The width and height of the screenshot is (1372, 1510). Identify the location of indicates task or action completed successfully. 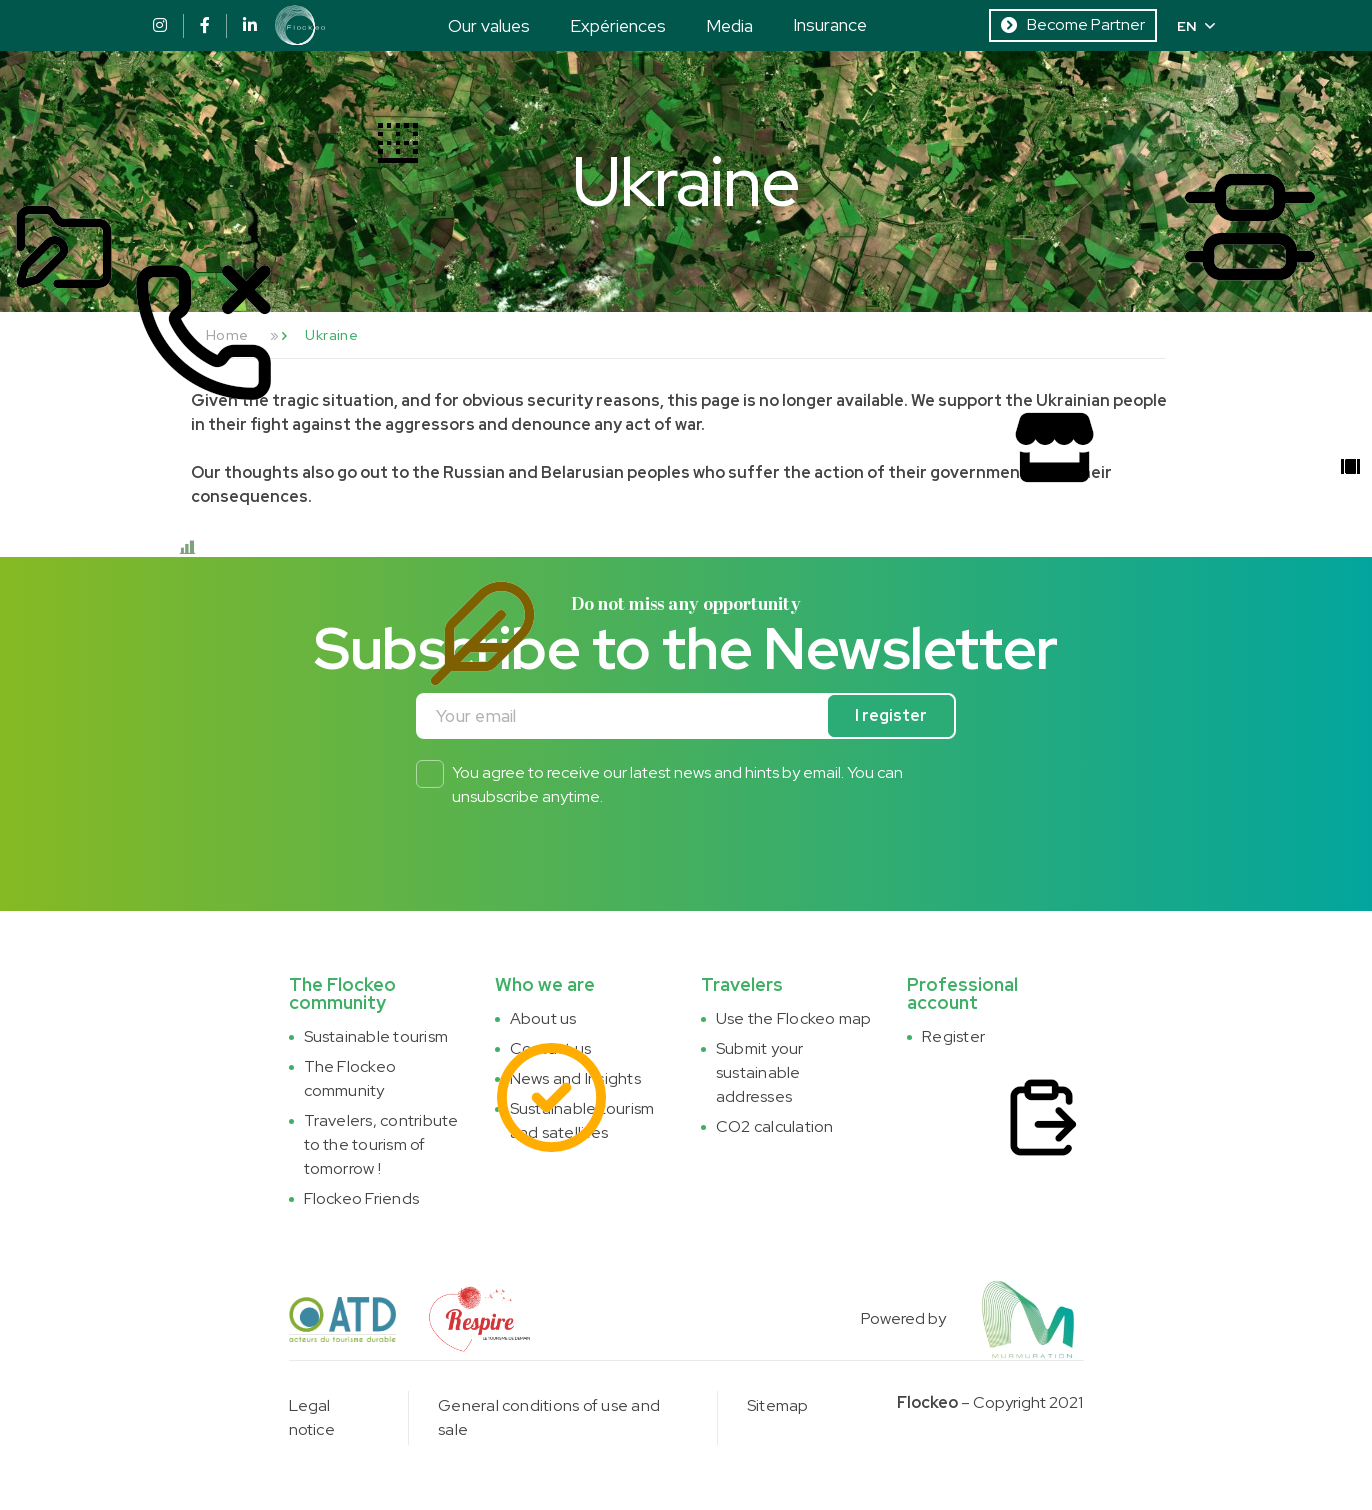
(551, 1097).